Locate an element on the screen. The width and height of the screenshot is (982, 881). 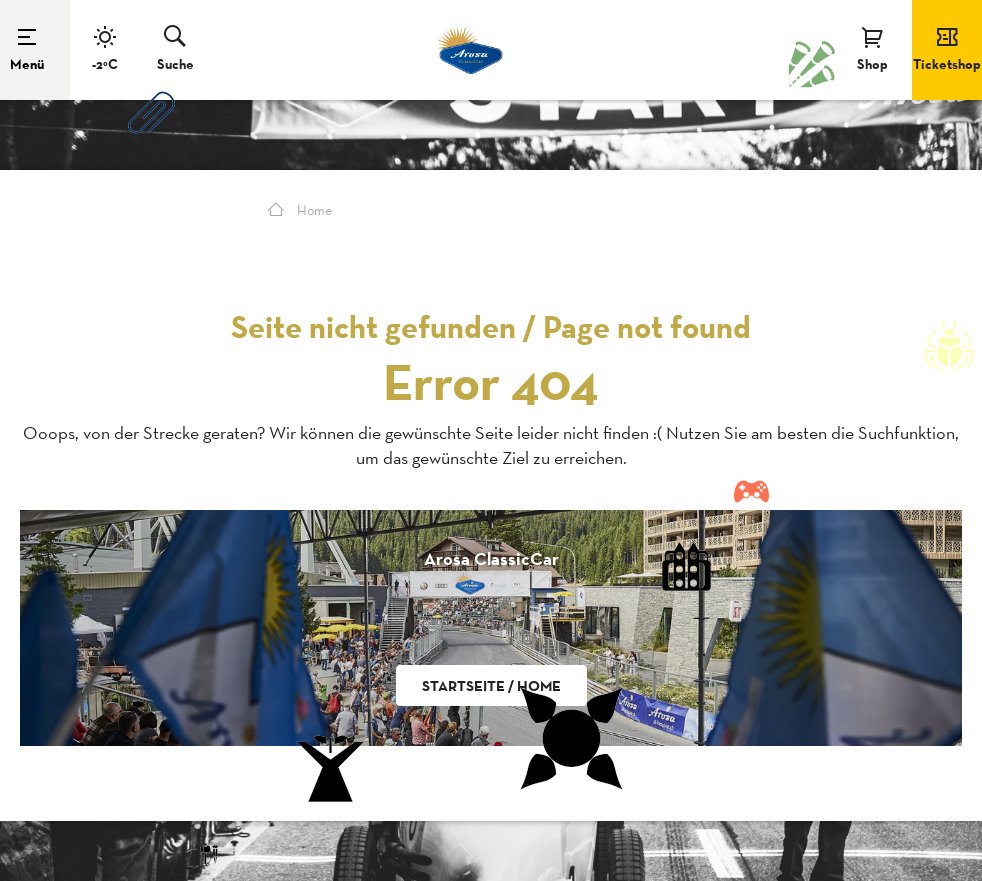
indicates a decision point or branching path is located at coordinates (330, 768).